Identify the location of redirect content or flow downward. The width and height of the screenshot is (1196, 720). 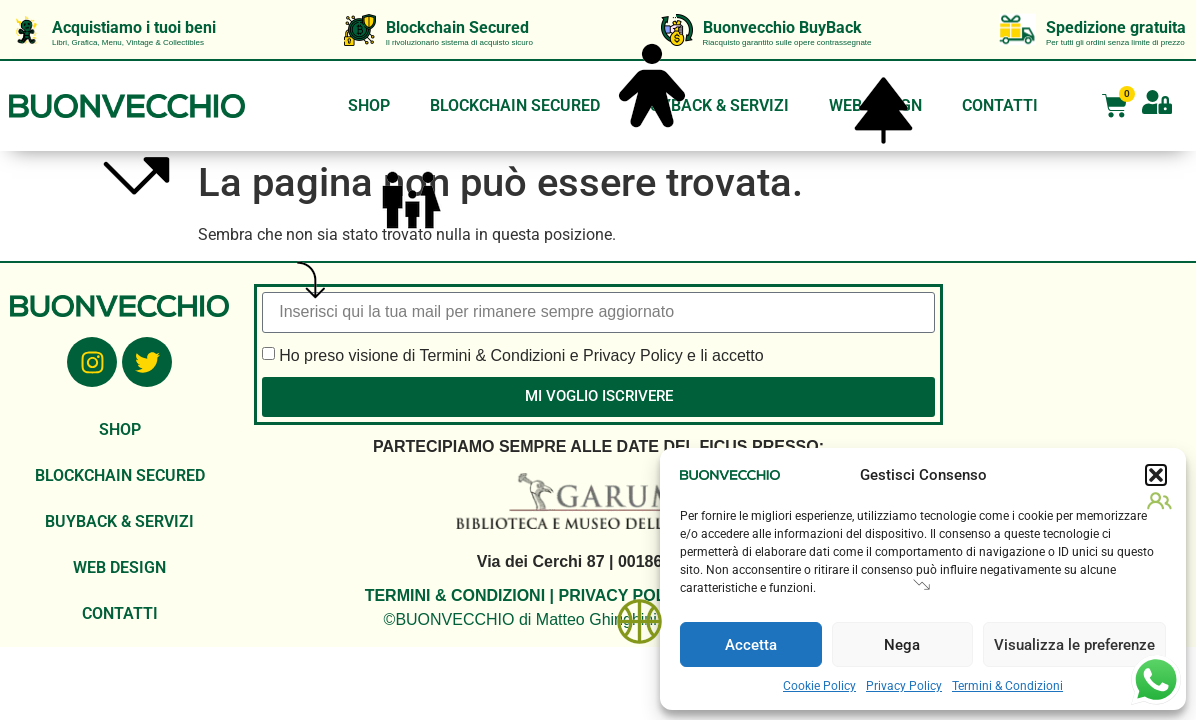
(311, 280).